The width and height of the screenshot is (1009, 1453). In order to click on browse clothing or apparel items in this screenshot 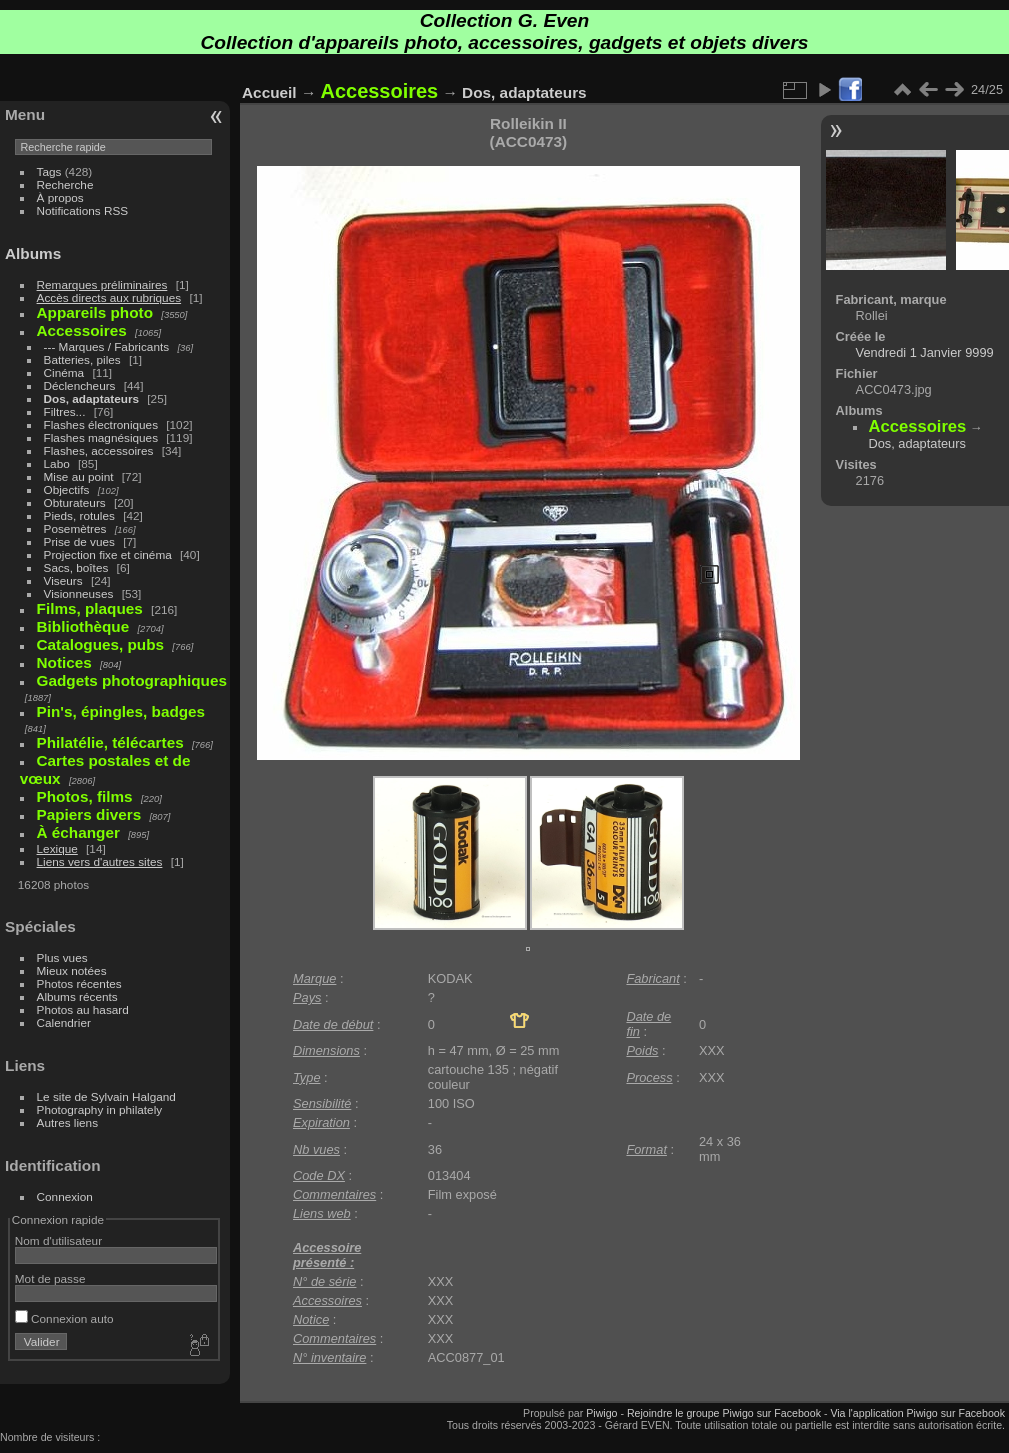, I will do `click(519, 1020)`.